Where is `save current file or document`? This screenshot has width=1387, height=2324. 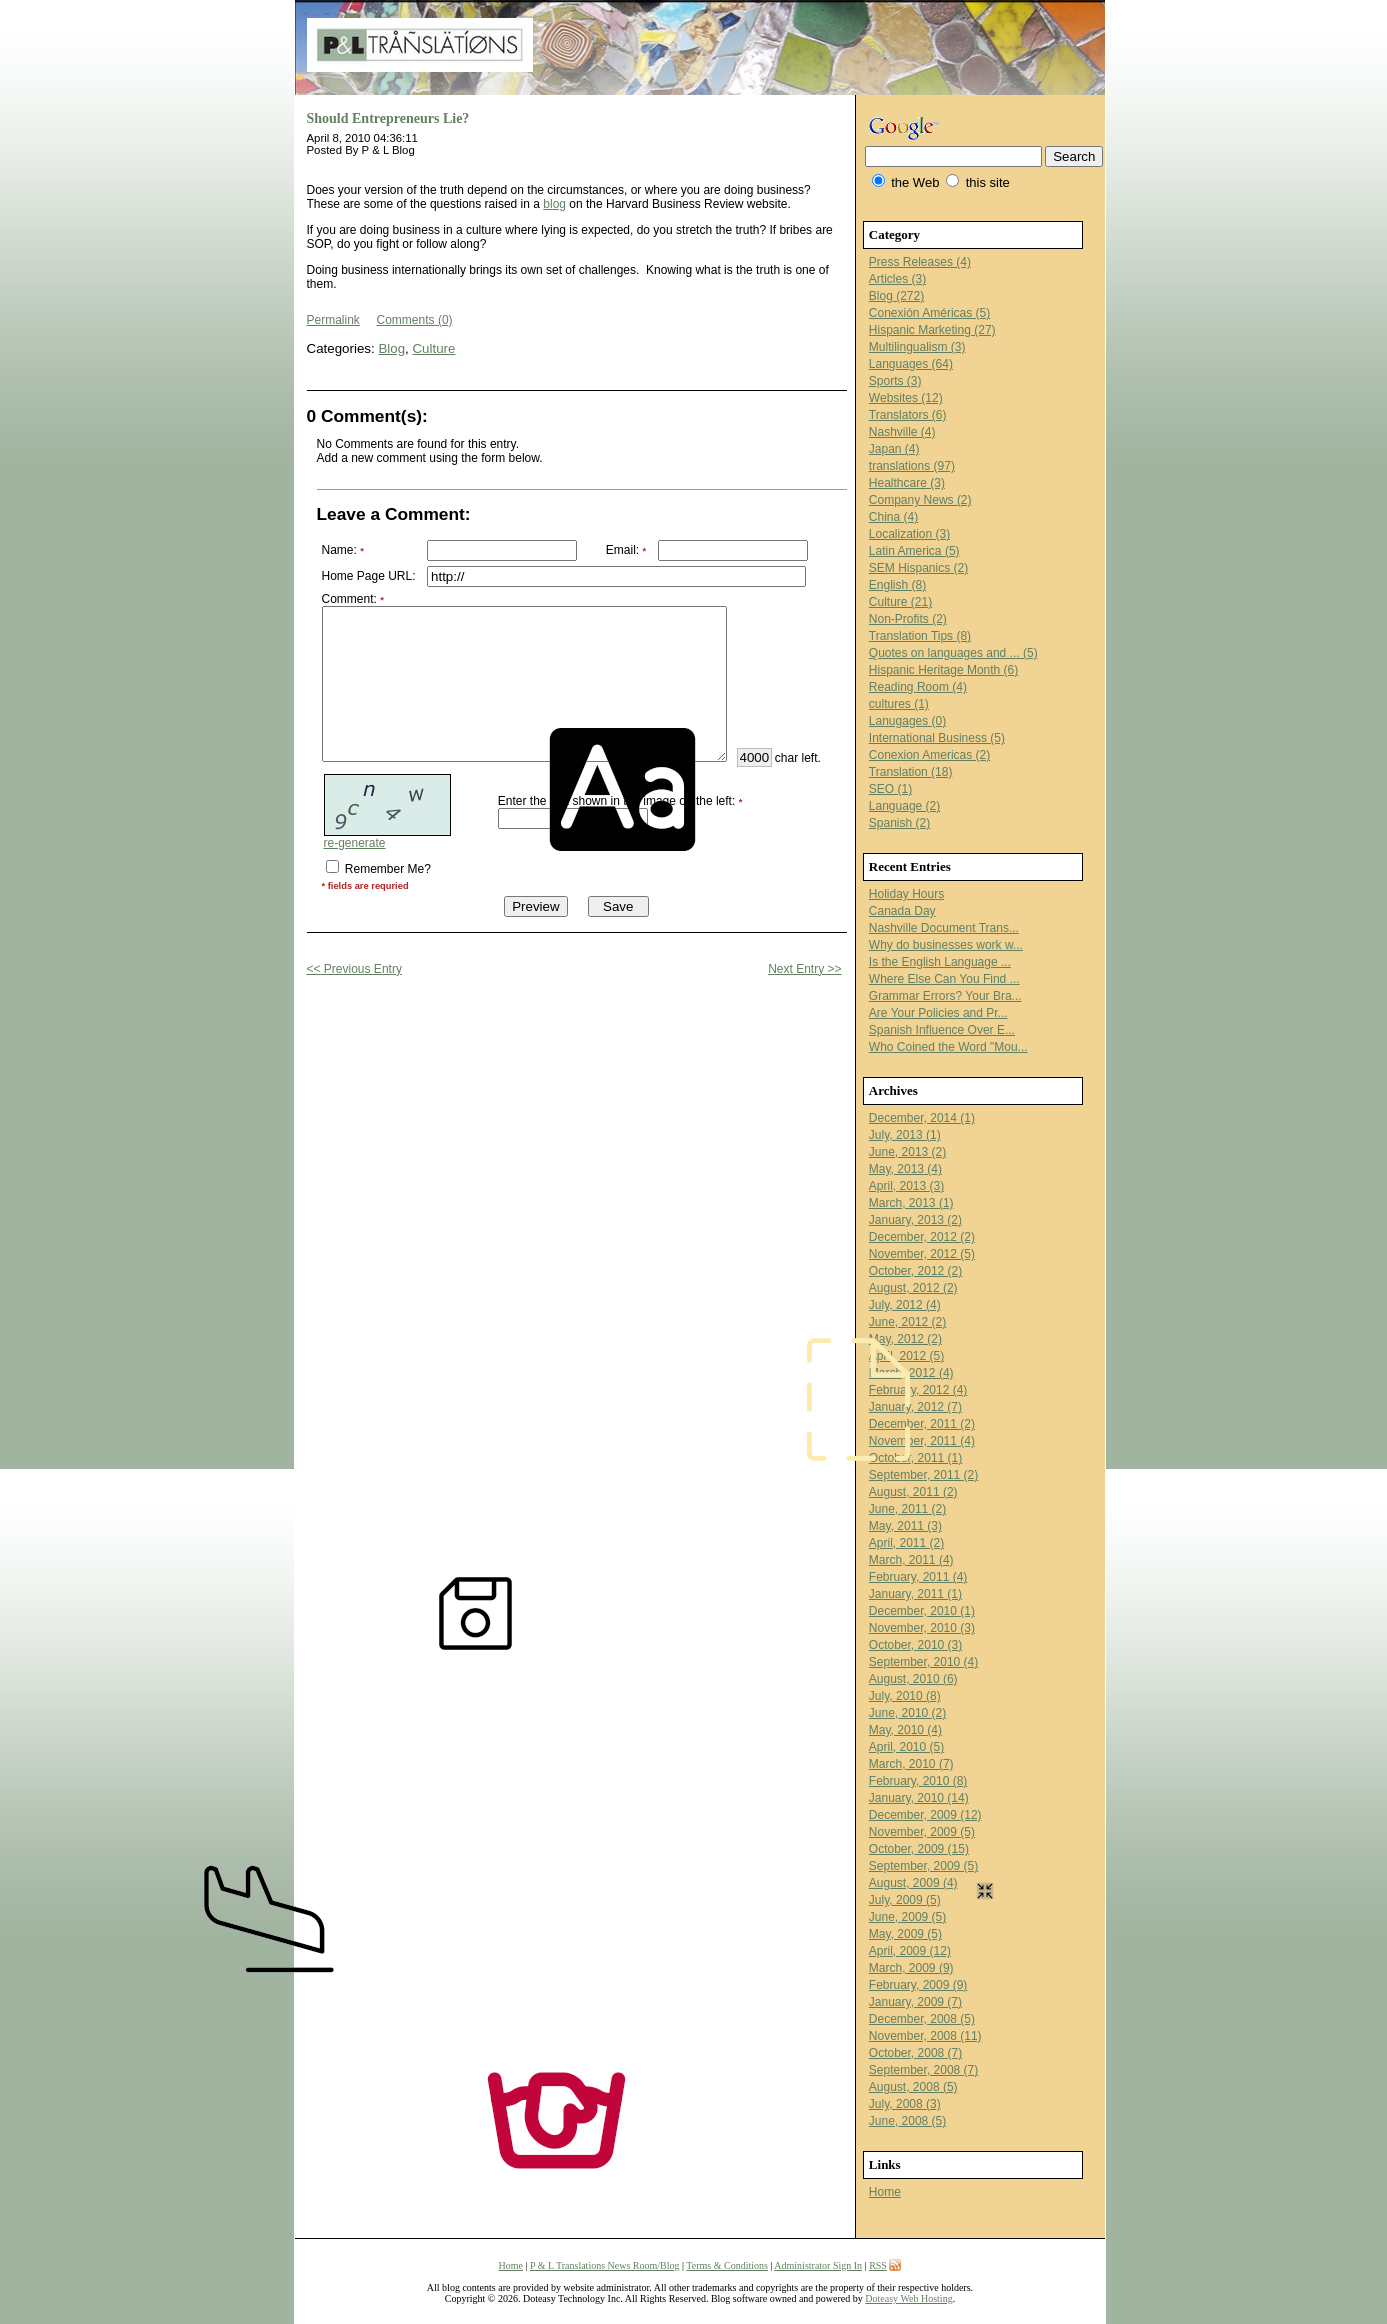
save current file or document is located at coordinates (475, 1613).